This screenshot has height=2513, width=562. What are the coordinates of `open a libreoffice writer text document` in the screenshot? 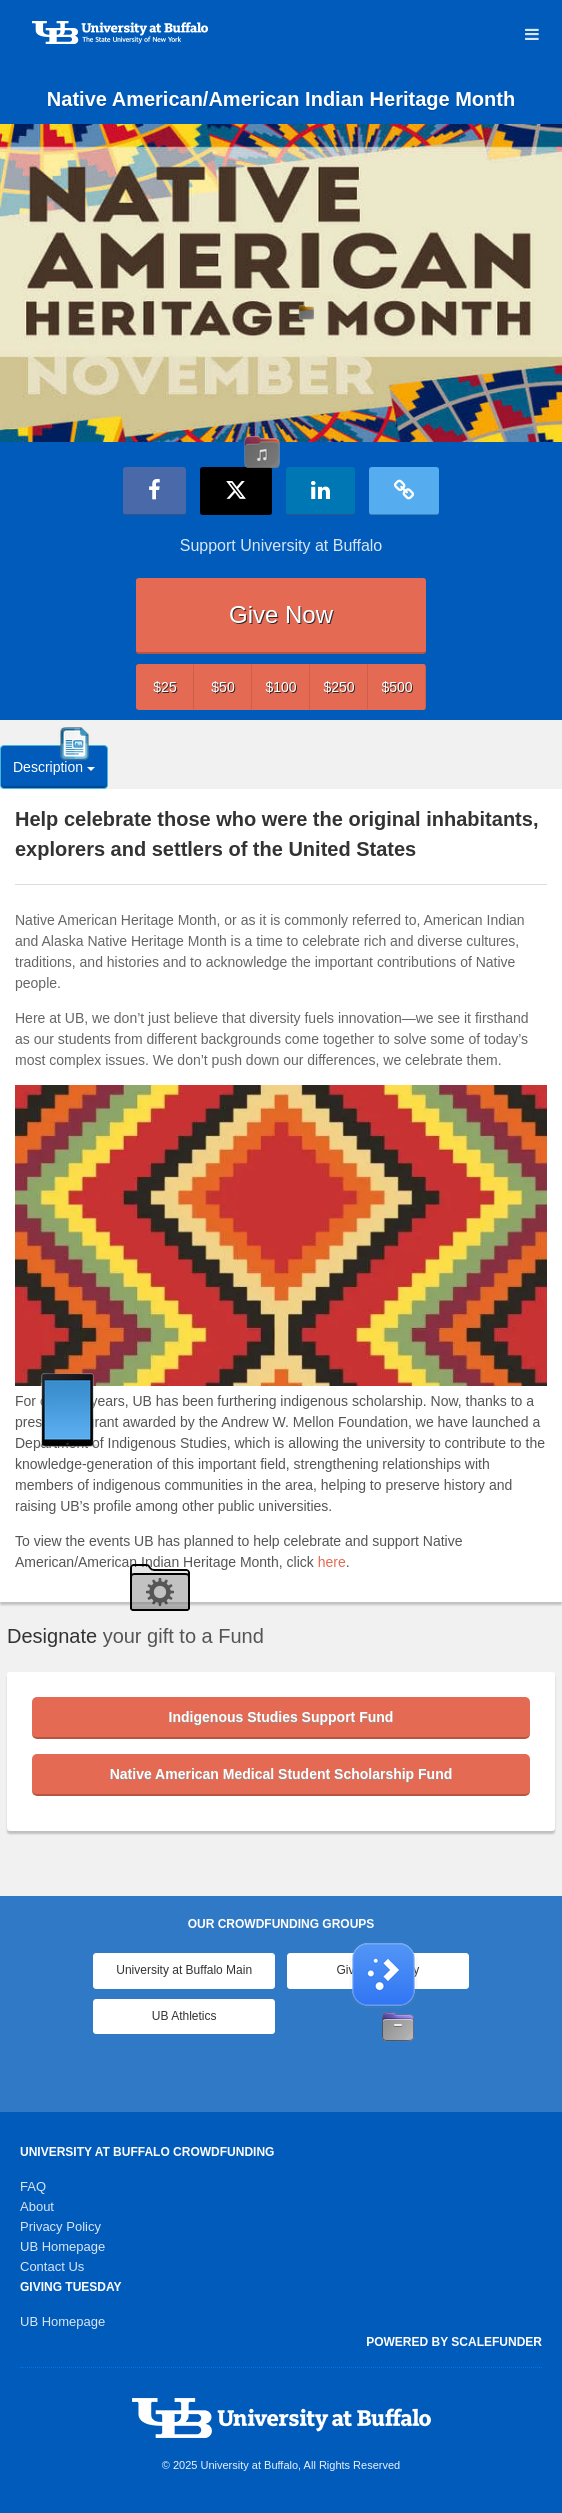 It's located at (74, 743).